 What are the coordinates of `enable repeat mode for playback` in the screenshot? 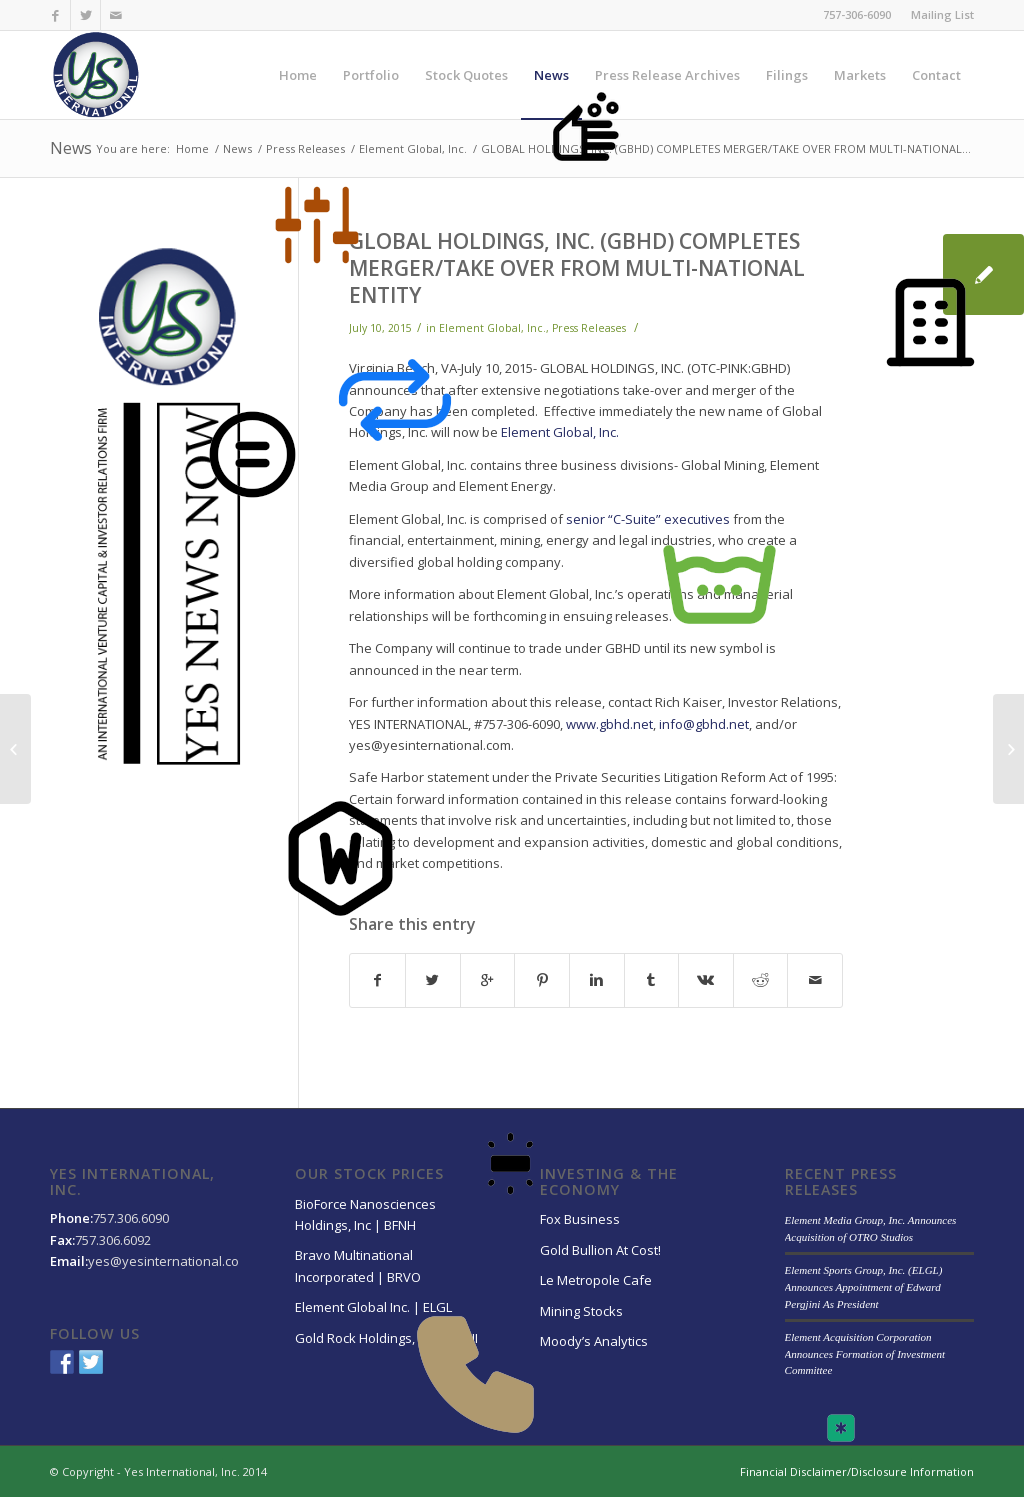 It's located at (395, 400).